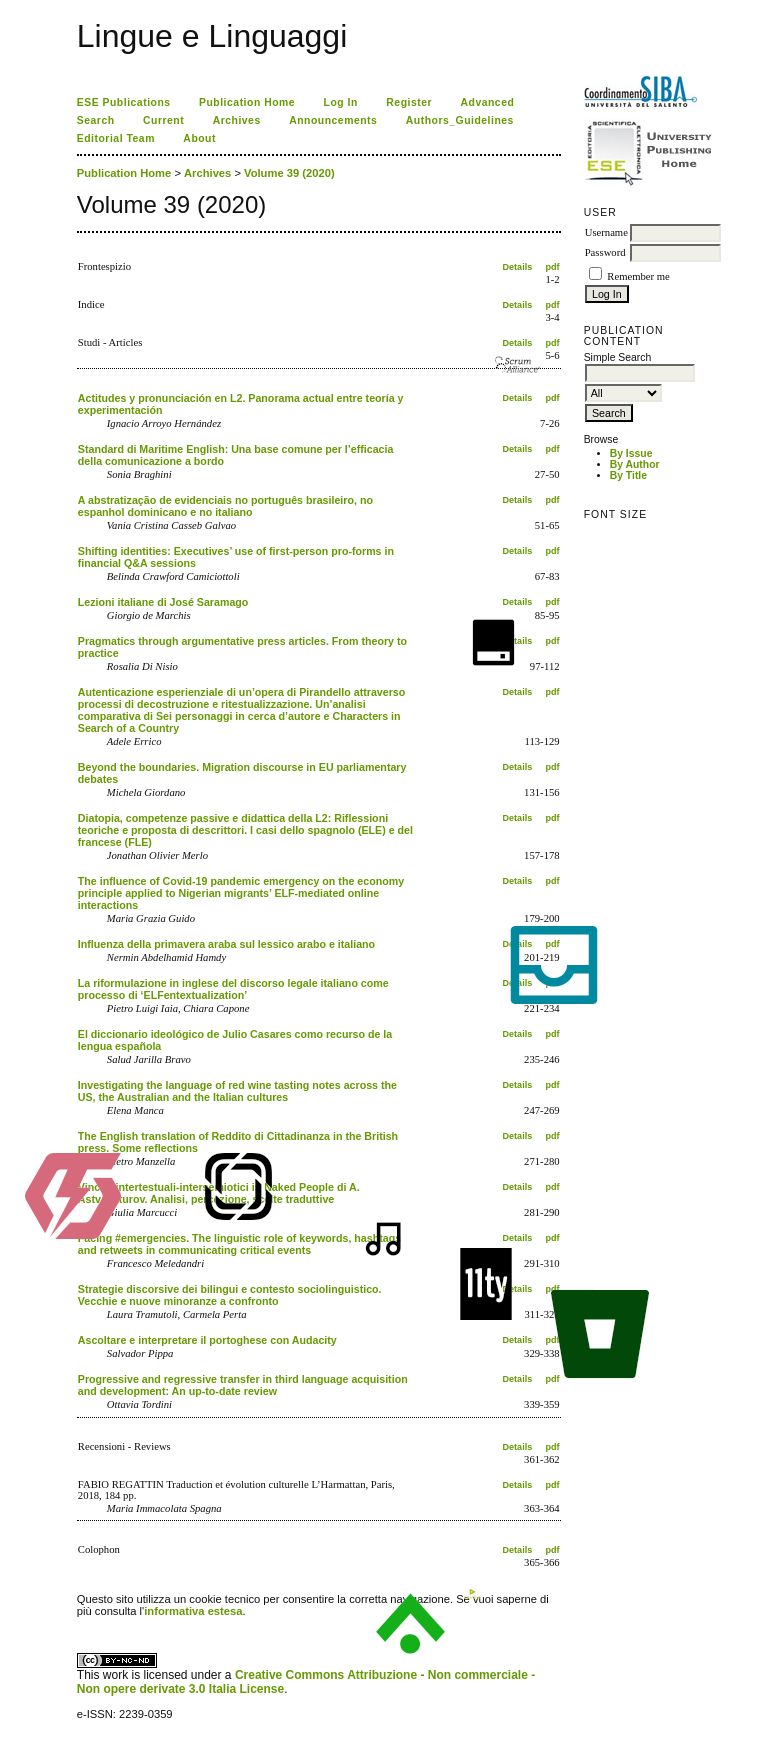 This screenshot has height=1752, width=768. Describe the element at coordinates (493, 642) in the screenshot. I see `access storage or hard drive settings` at that location.